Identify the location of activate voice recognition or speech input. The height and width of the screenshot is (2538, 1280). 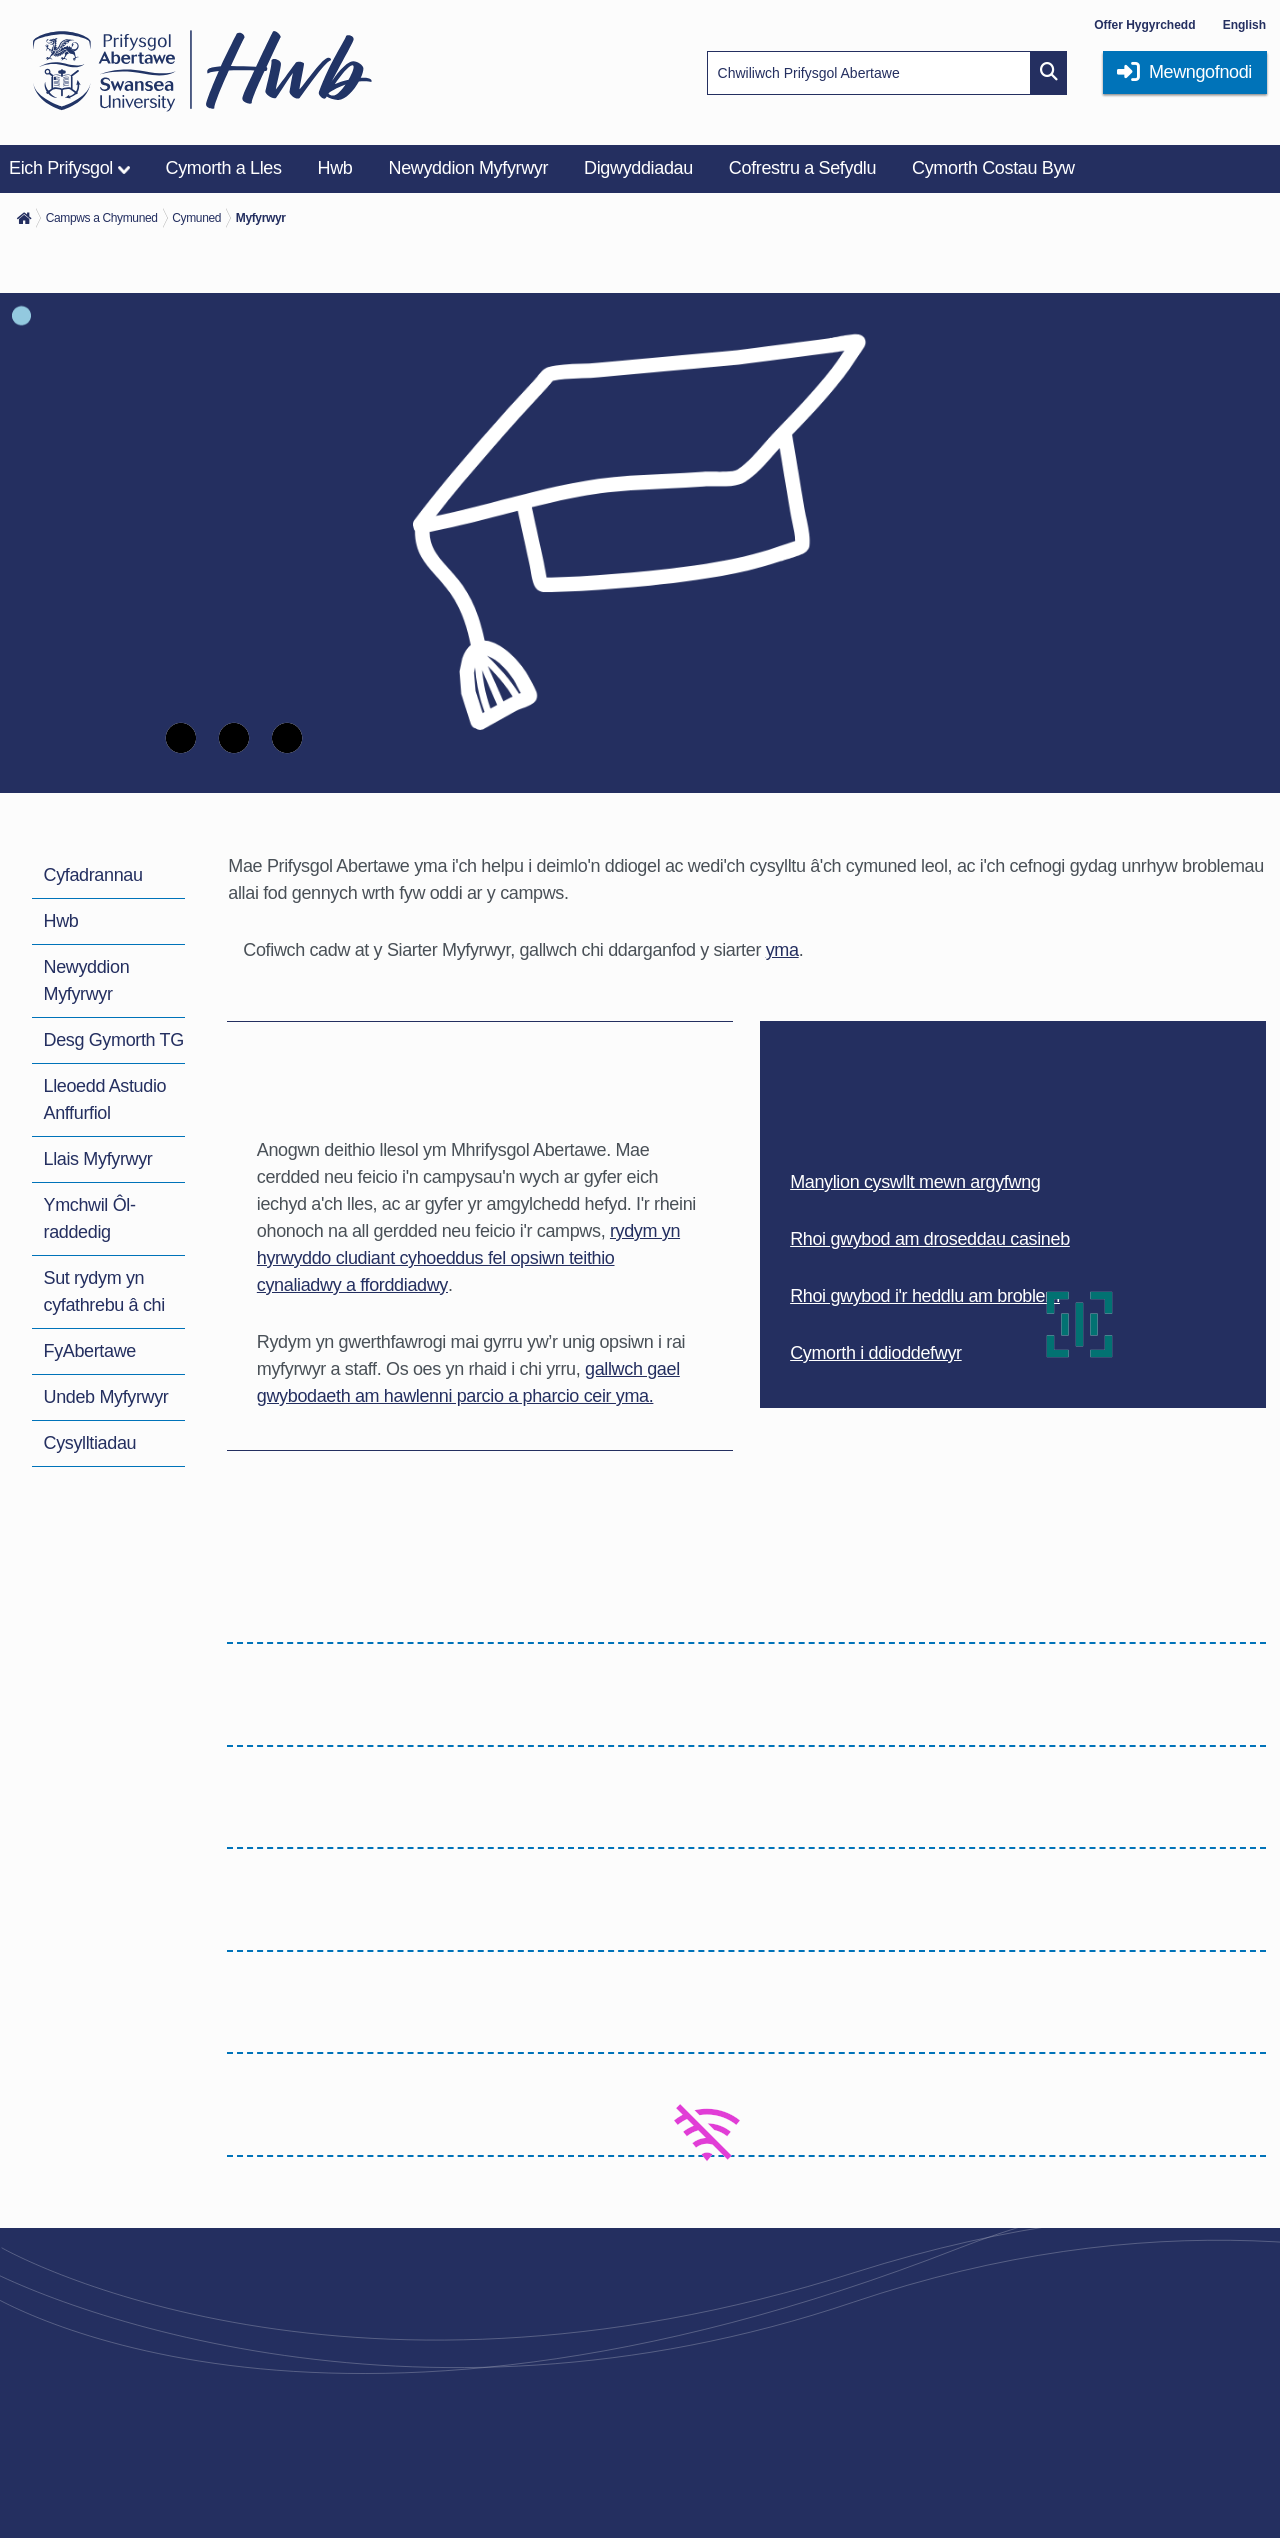
(1079, 1324).